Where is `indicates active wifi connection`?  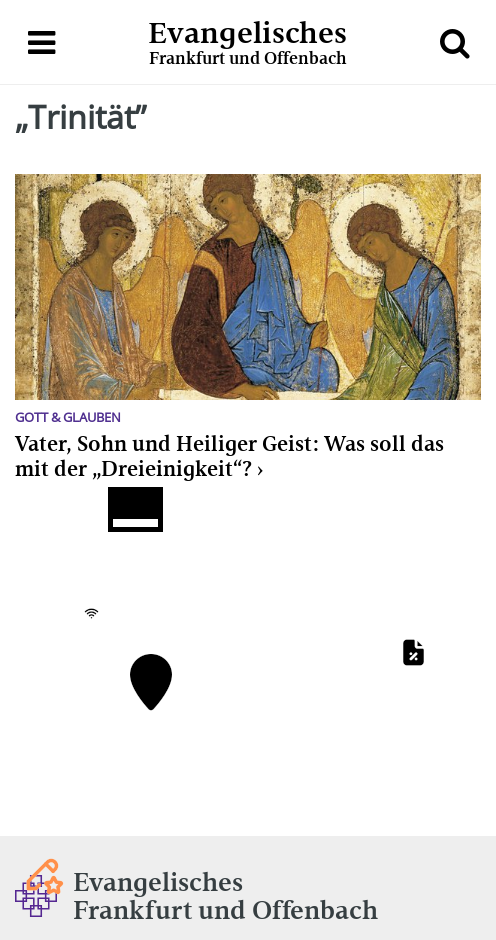 indicates active wifi connection is located at coordinates (91, 613).